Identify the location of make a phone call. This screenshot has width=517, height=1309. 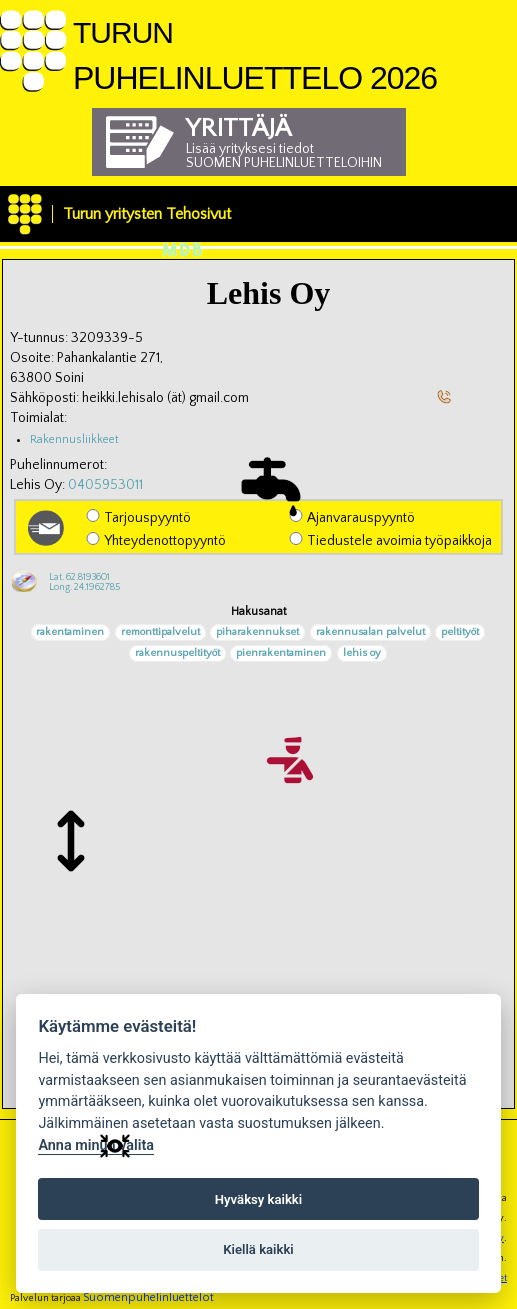
(444, 396).